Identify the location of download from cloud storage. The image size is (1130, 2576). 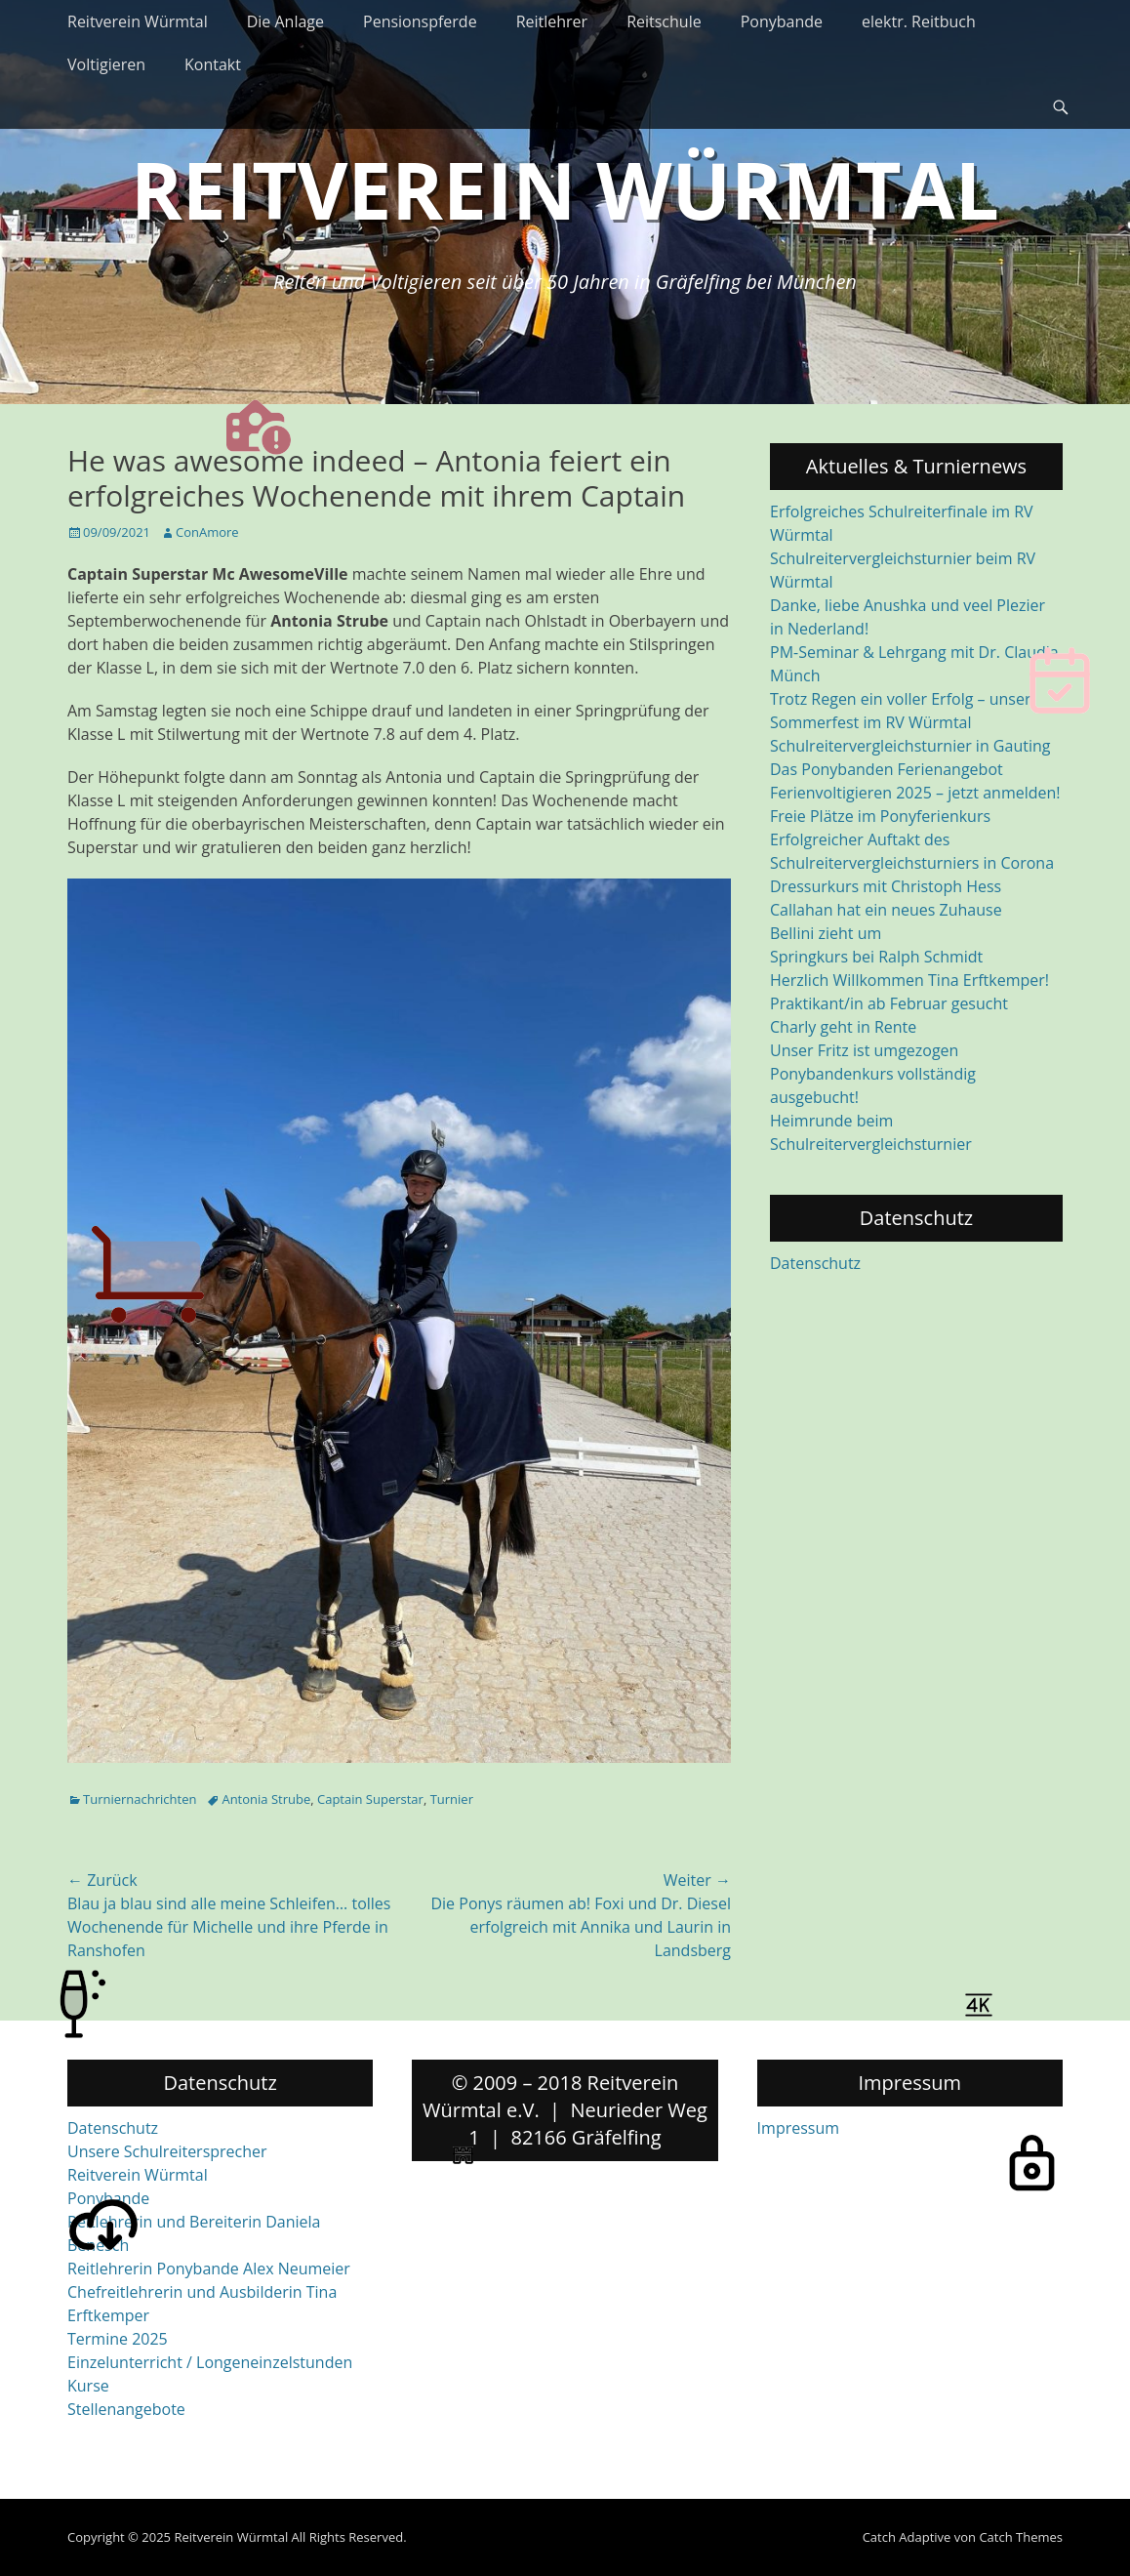
(103, 2225).